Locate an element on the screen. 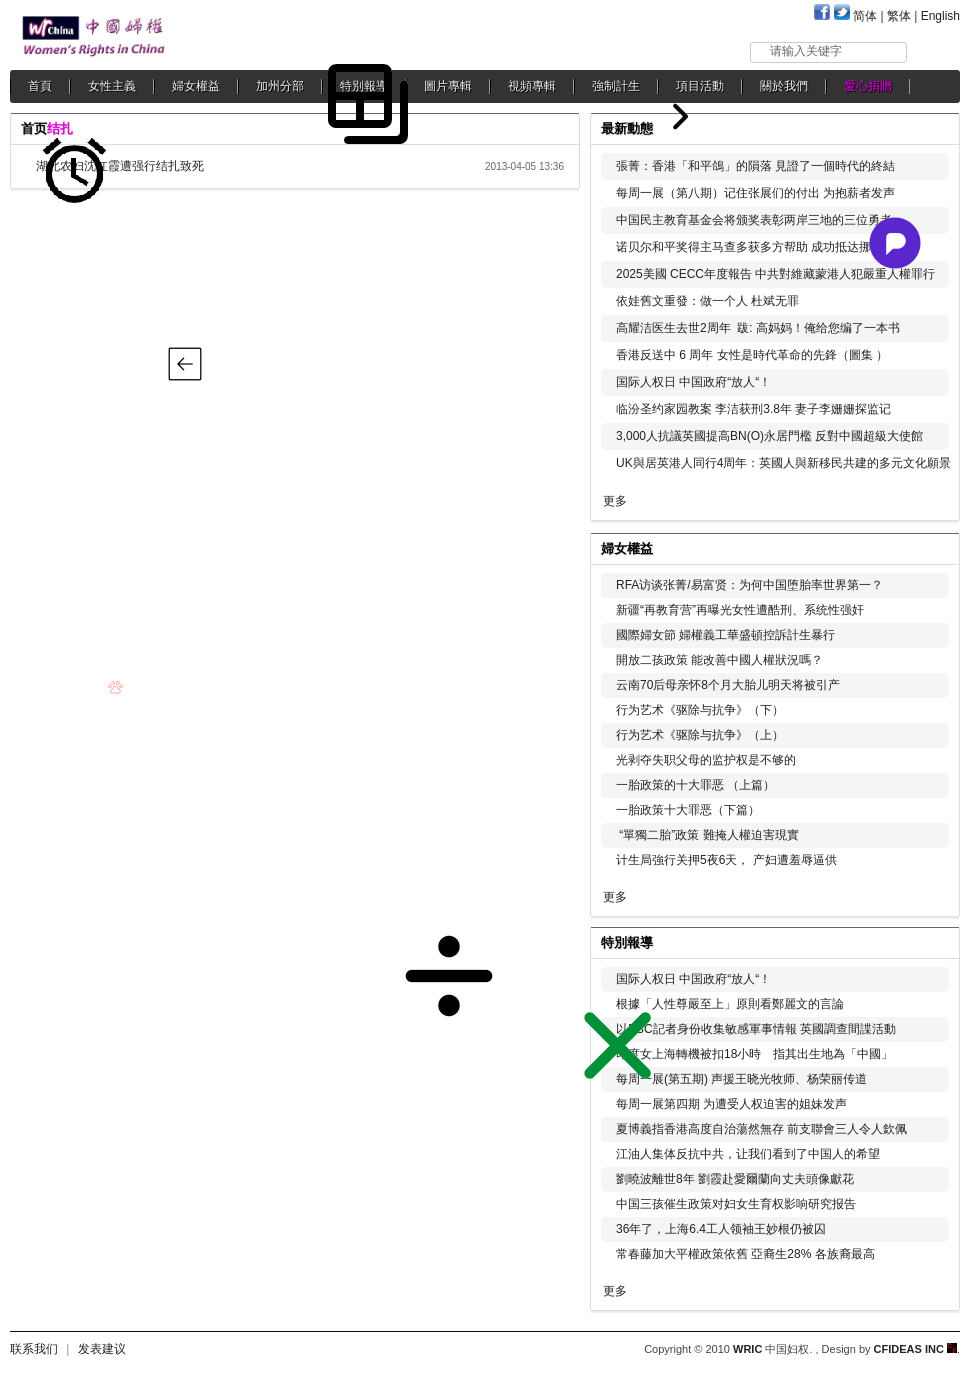 This screenshot has height=1392, width=970. create a backup of table data is located at coordinates (368, 104).